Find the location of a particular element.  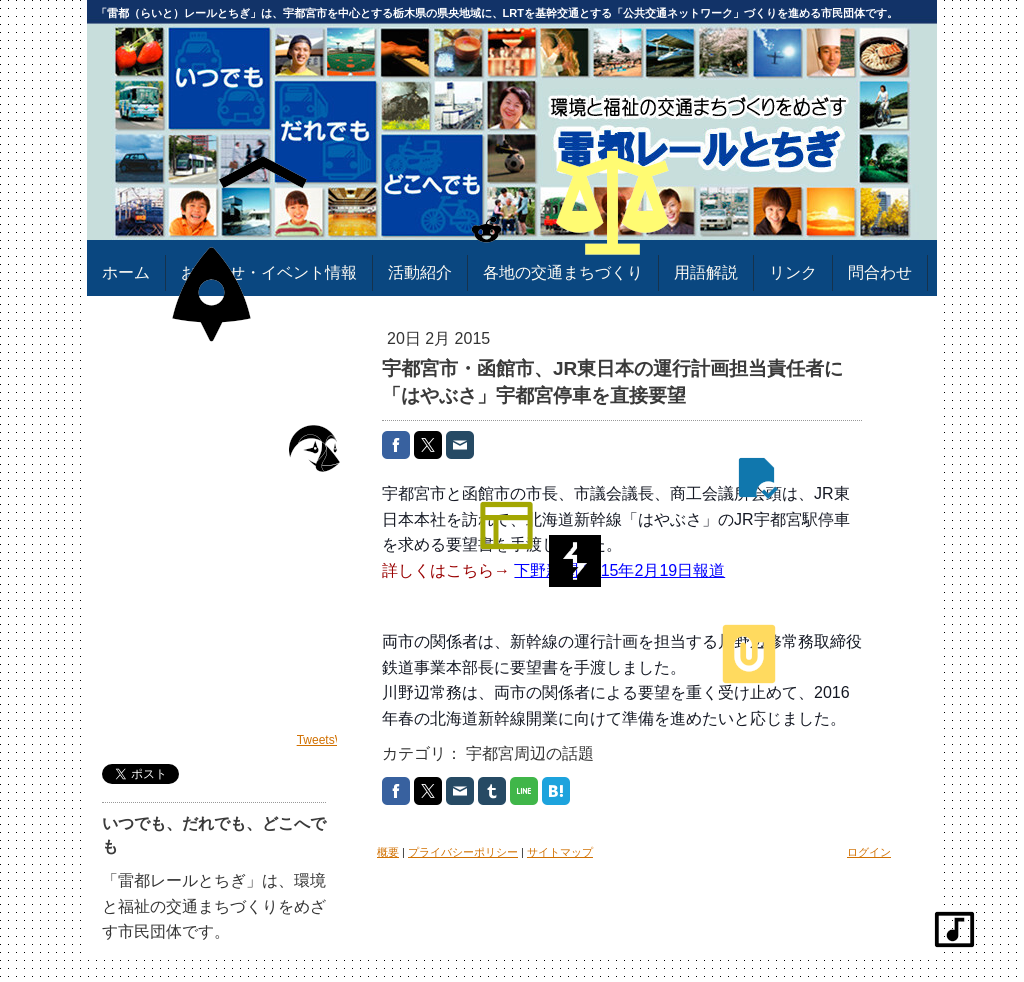

open music video player is located at coordinates (954, 929).